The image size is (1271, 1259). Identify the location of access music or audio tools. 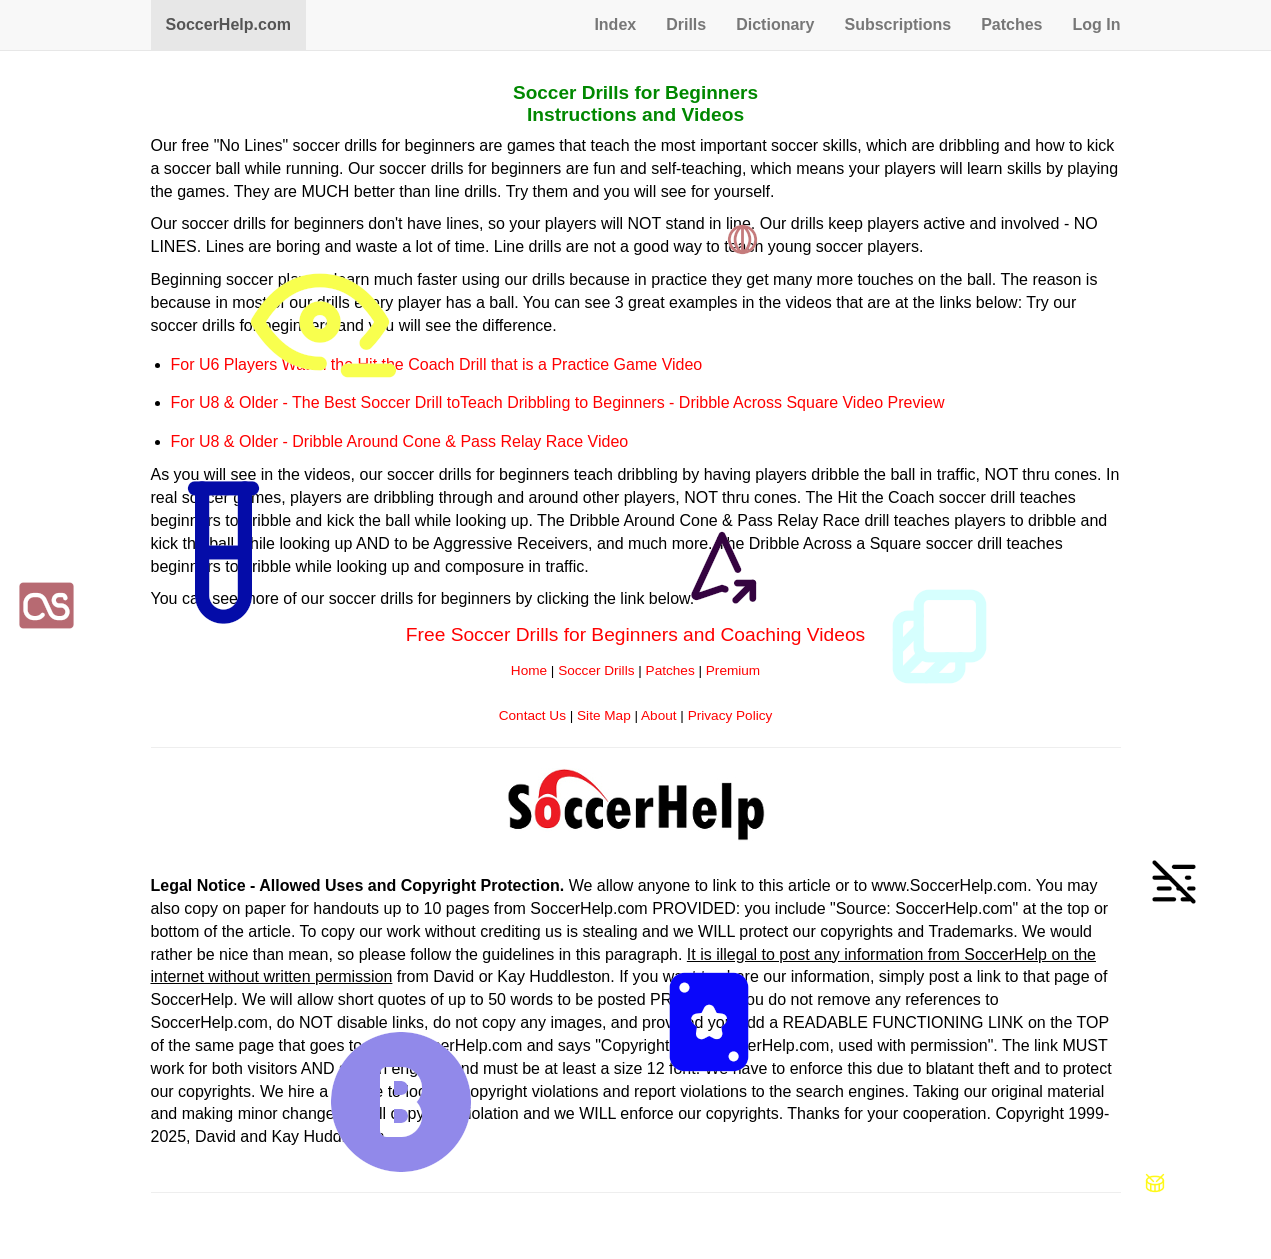
(1155, 1183).